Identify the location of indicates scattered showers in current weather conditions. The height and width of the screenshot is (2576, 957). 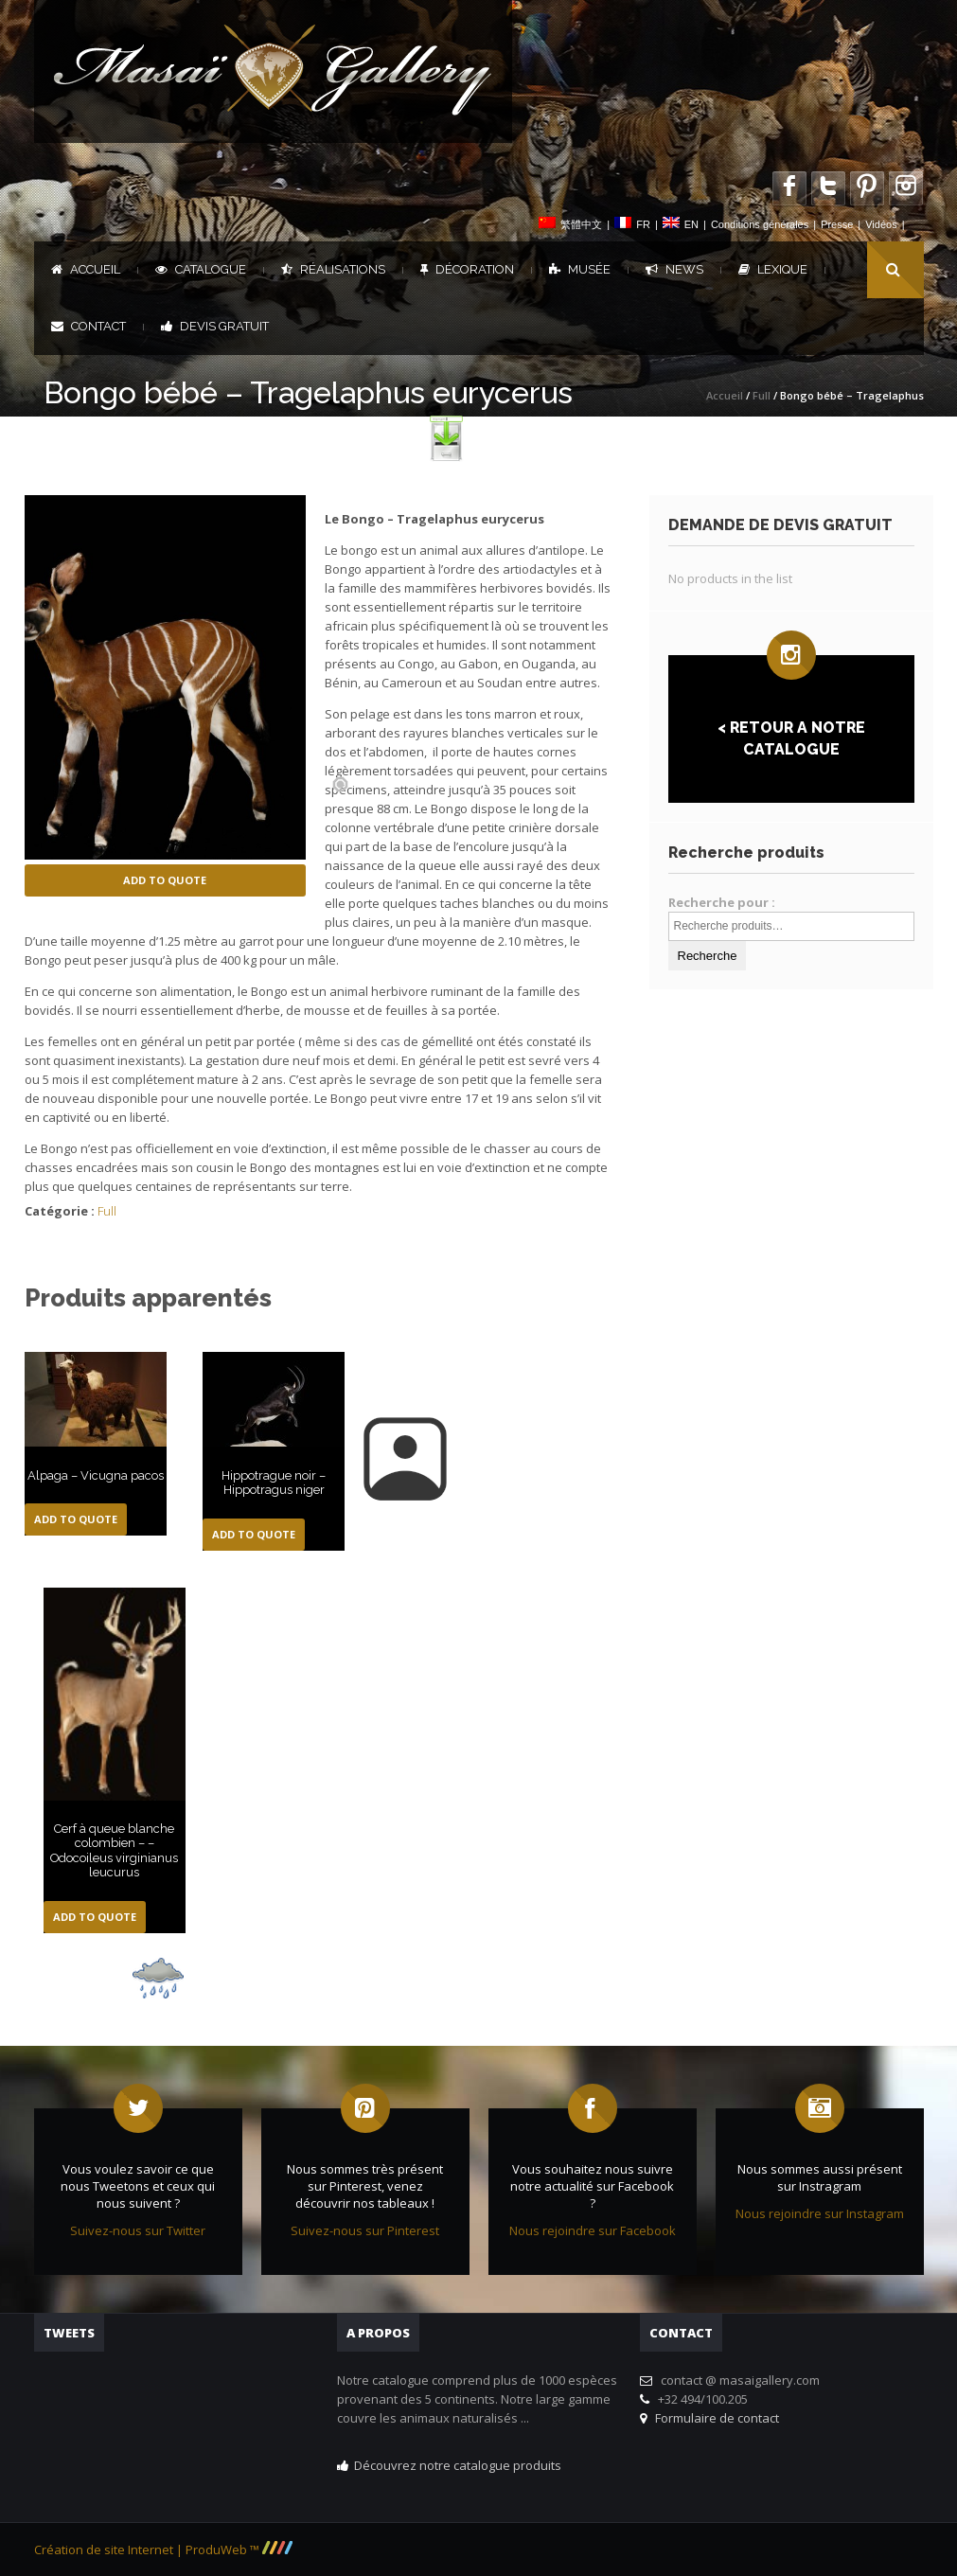
(158, 1974).